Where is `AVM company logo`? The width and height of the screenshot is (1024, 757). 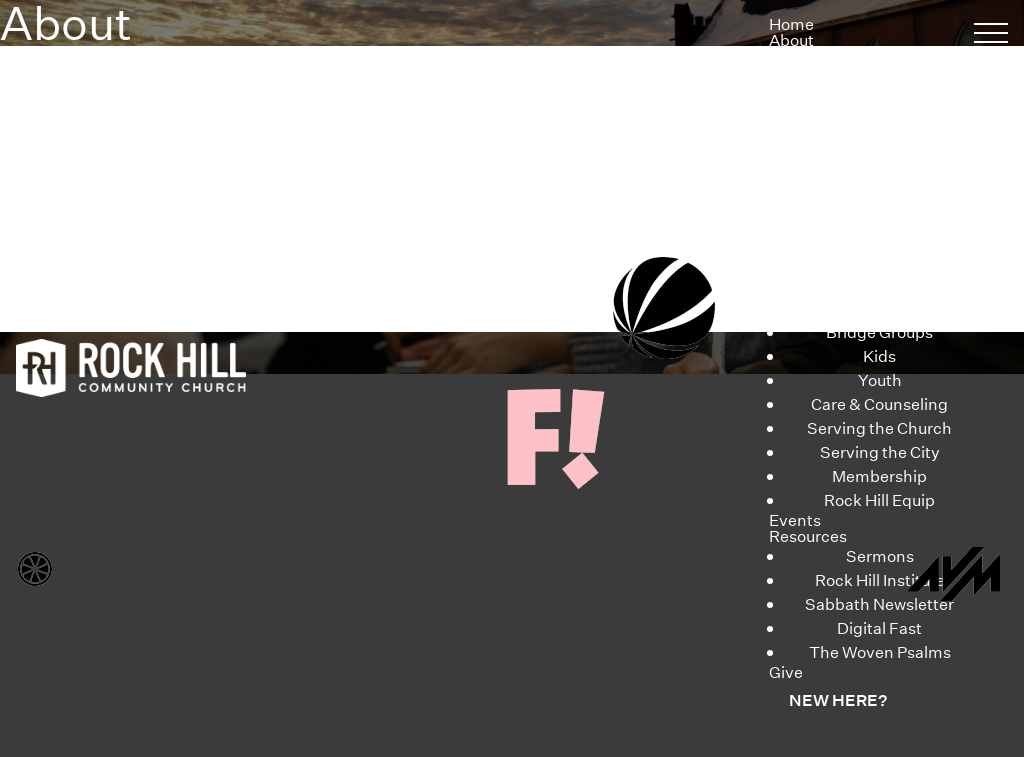 AVM company logo is located at coordinates (953, 574).